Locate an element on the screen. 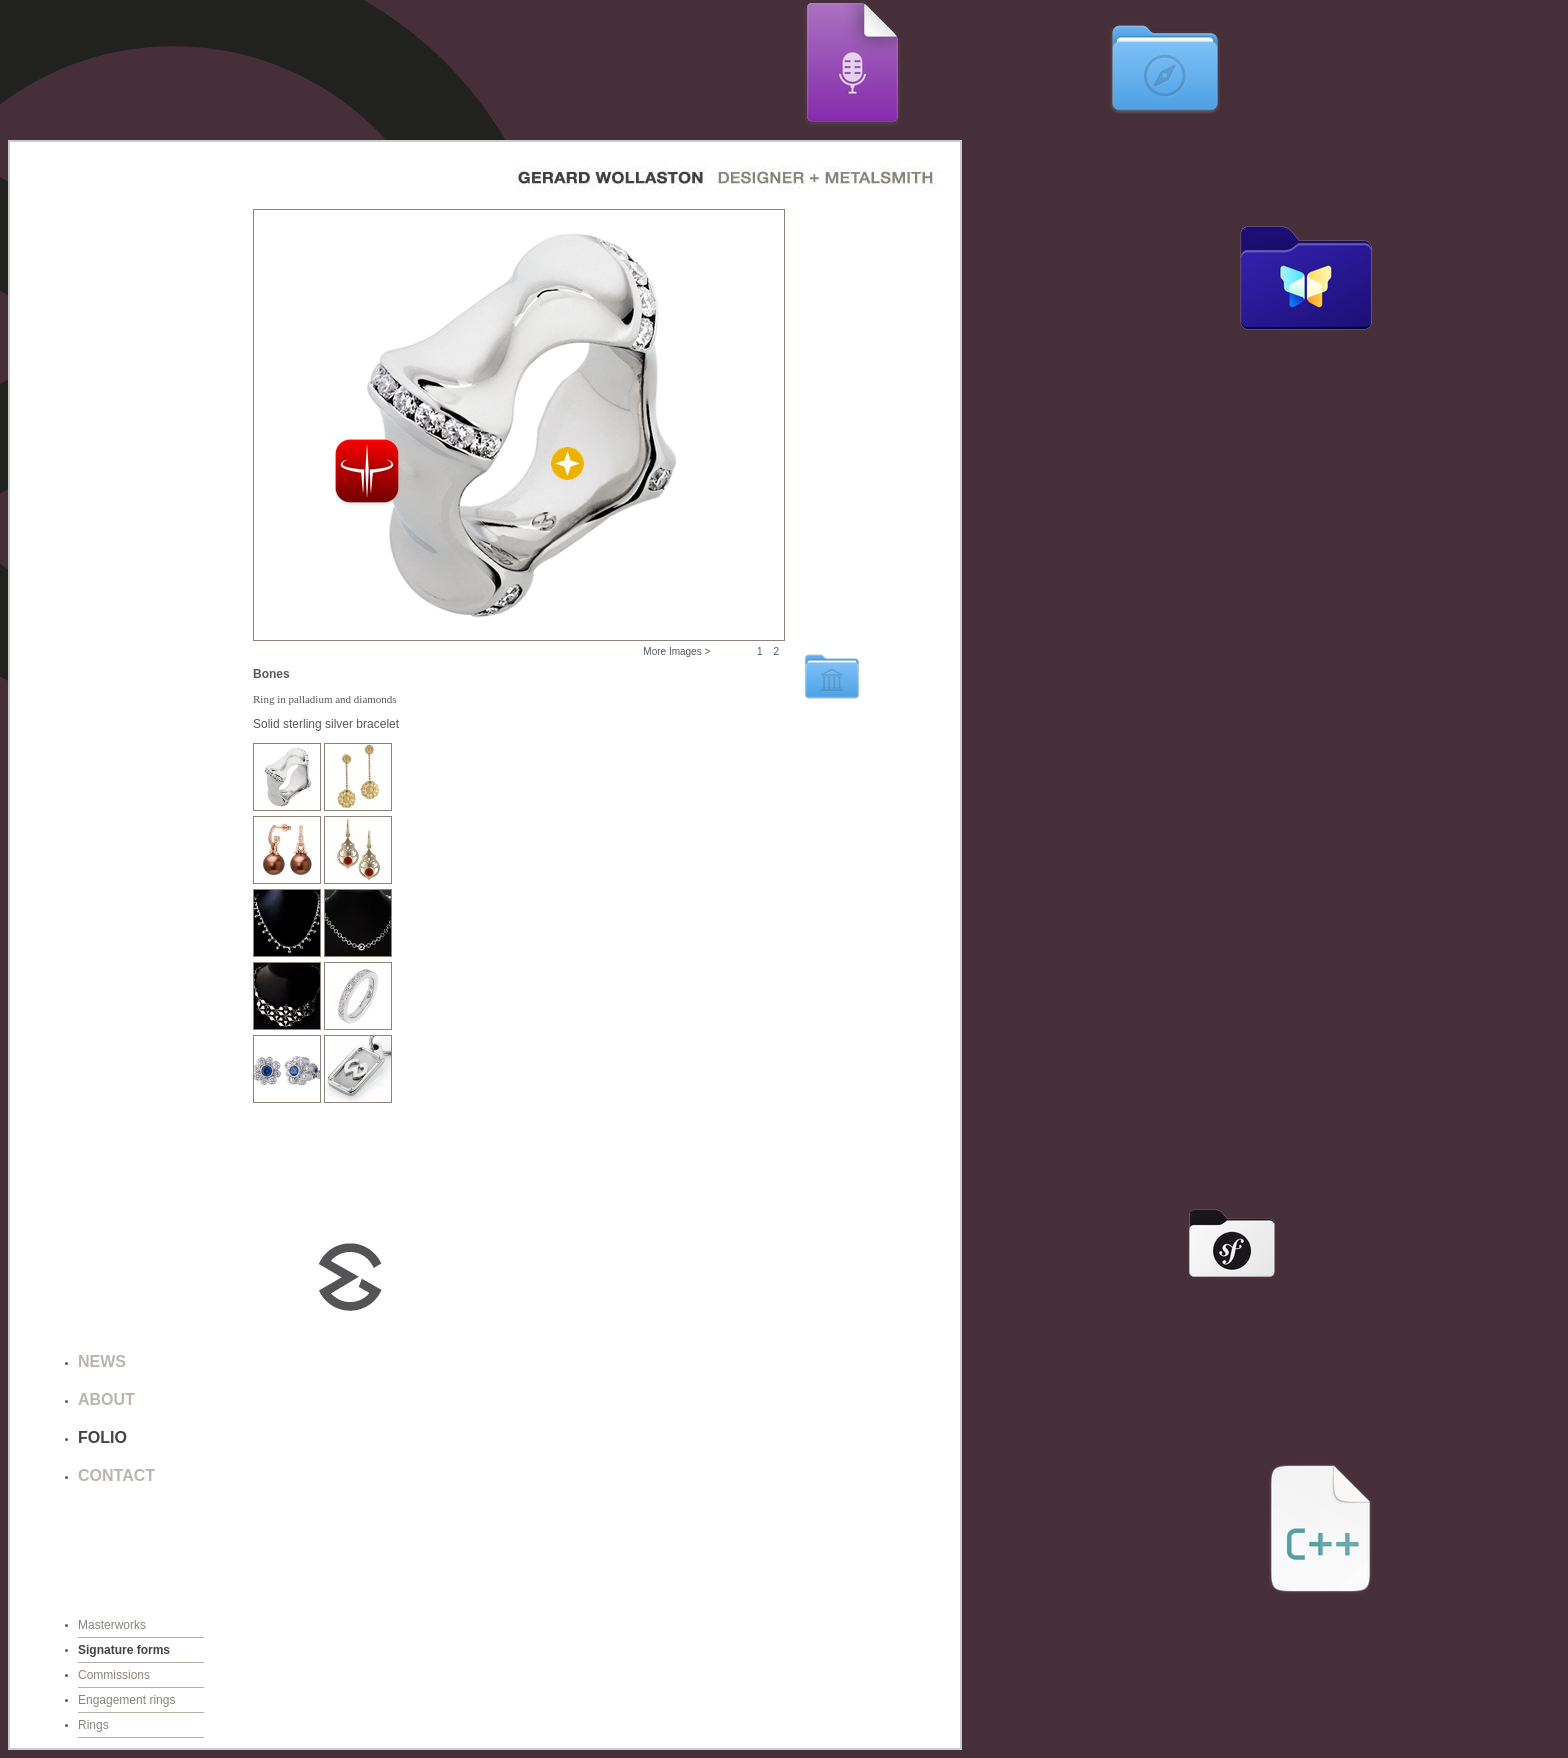 Image resolution: width=1568 pixels, height=1758 pixels. launch ioquake3 game engine is located at coordinates (367, 471).